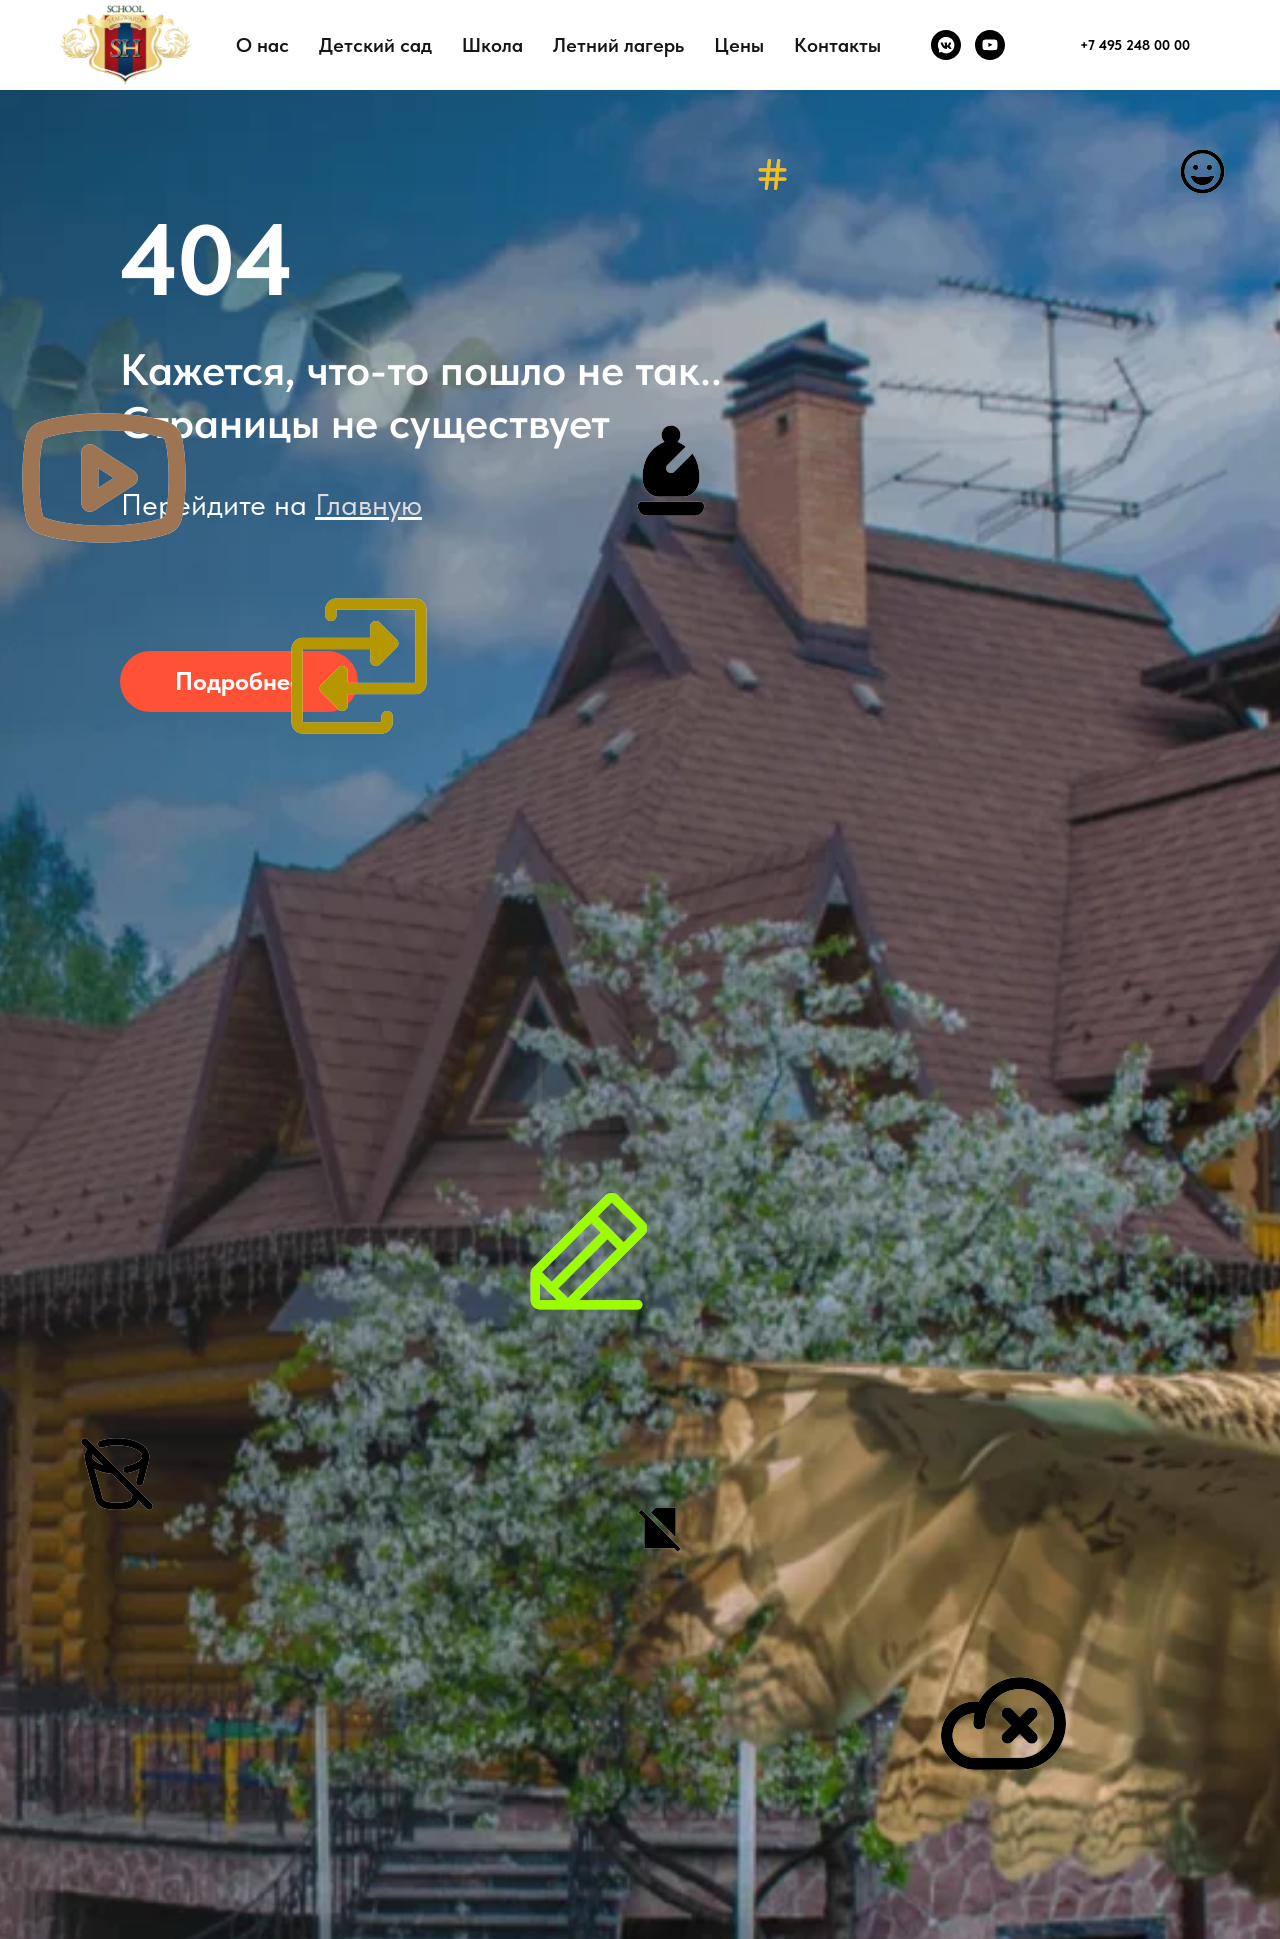 The height and width of the screenshot is (1939, 1280). What do you see at coordinates (671, 473) in the screenshot?
I see `play chess or access board games` at bounding box center [671, 473].